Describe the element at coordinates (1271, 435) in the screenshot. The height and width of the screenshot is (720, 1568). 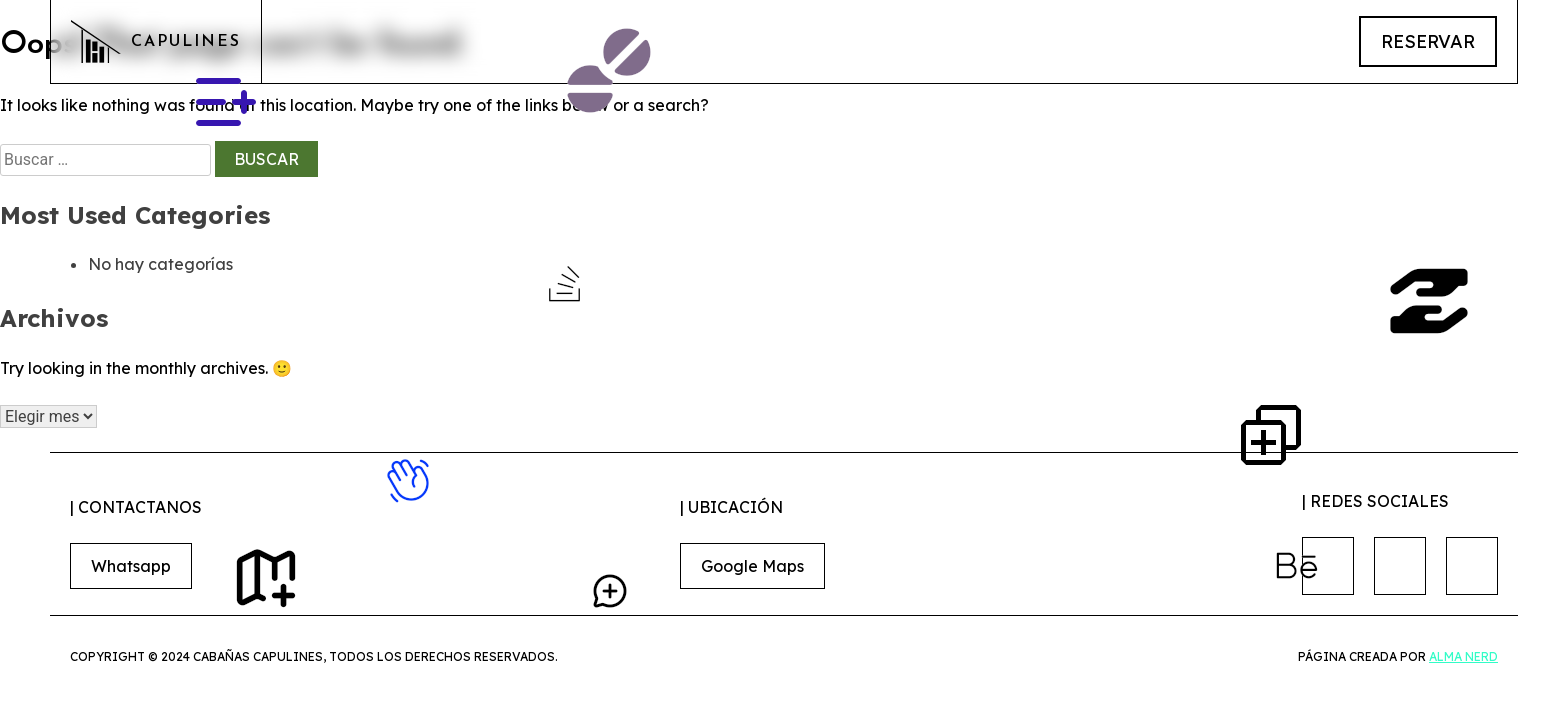
I see `expand all collapsed sections` at that location.